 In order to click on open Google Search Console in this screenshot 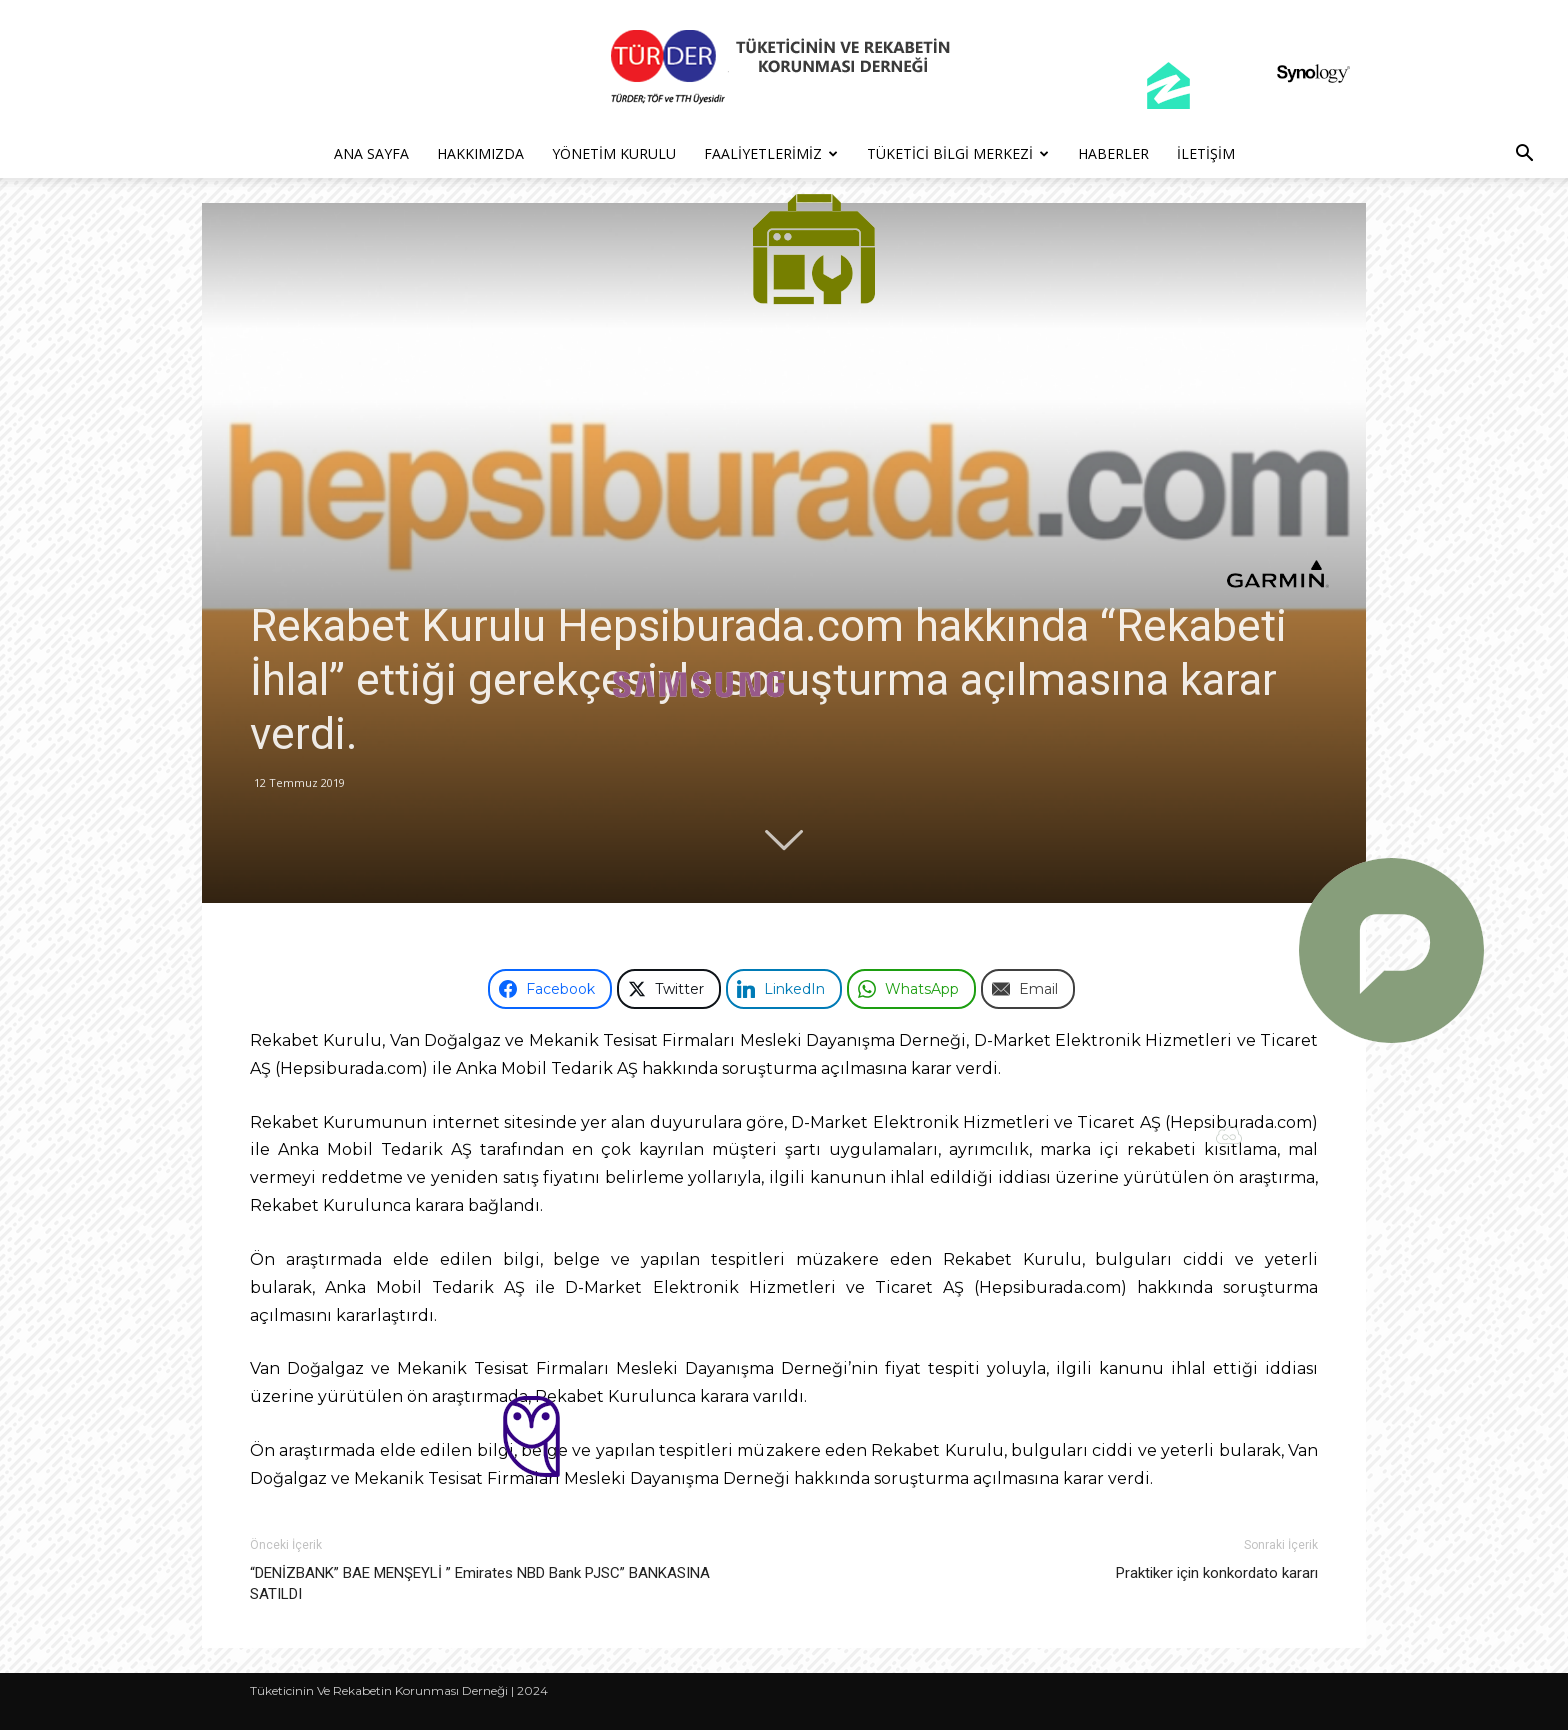, I will do `click(814, 249)`.